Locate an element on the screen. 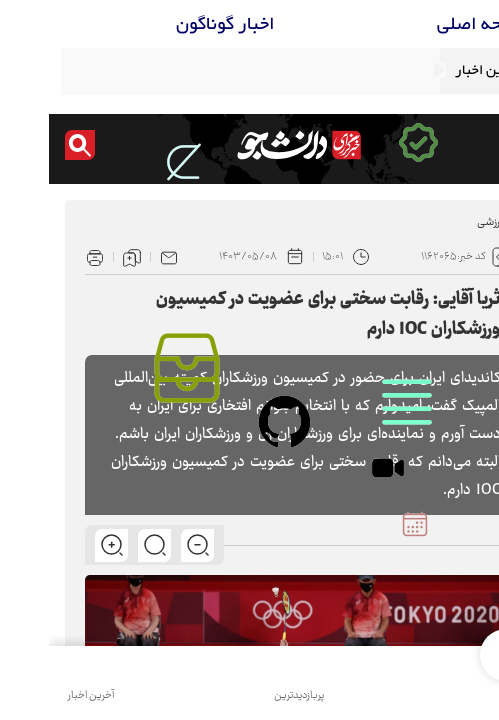 The width and height of the screenshot is (499, 720). view stacked file trays or inbox is located at coordinates (187, 368).